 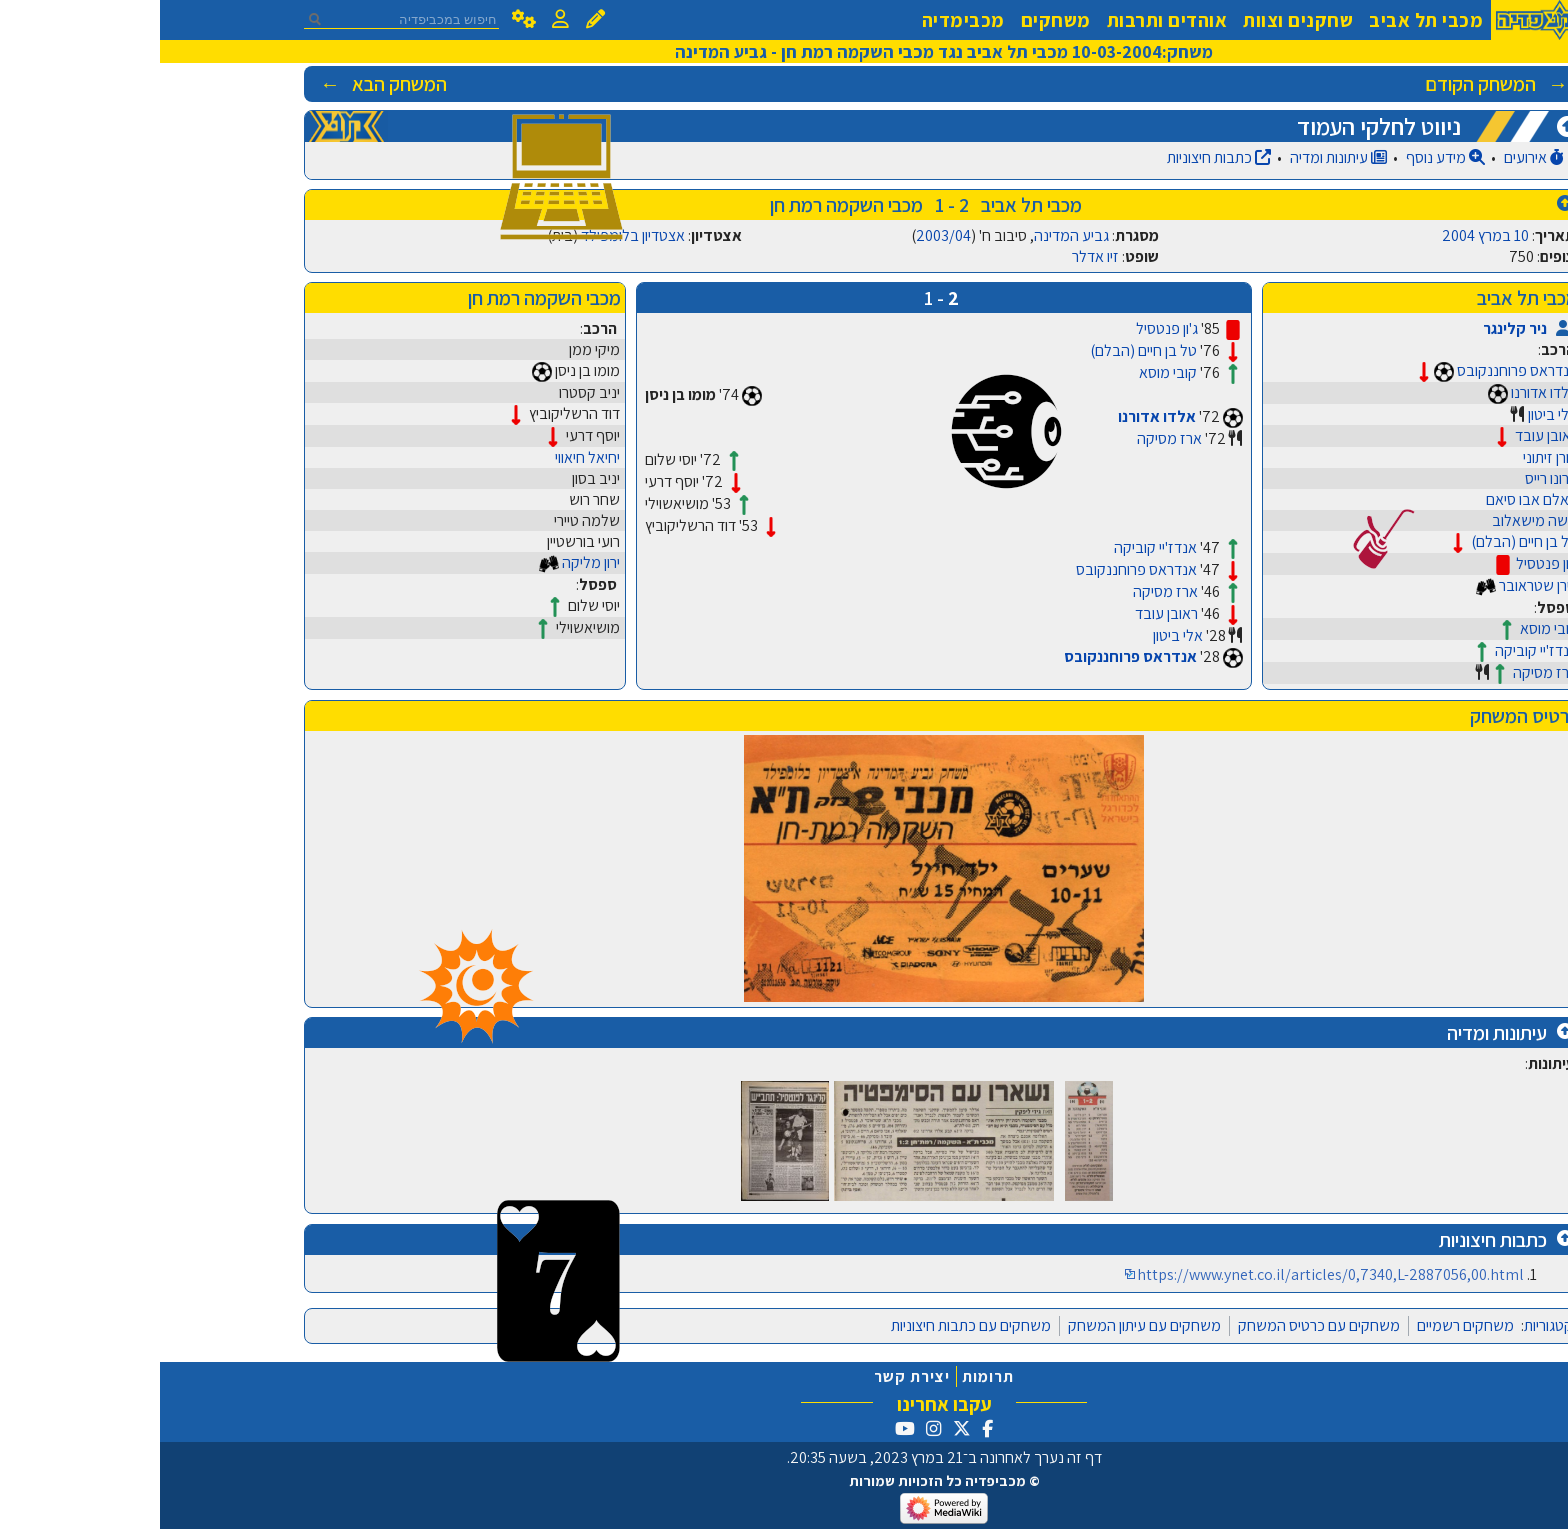 What do you see at coordinates (1006, 431) in the screenshot?
I see `access cybernetic or augmentation settings` at bounding box center [1006, 431].